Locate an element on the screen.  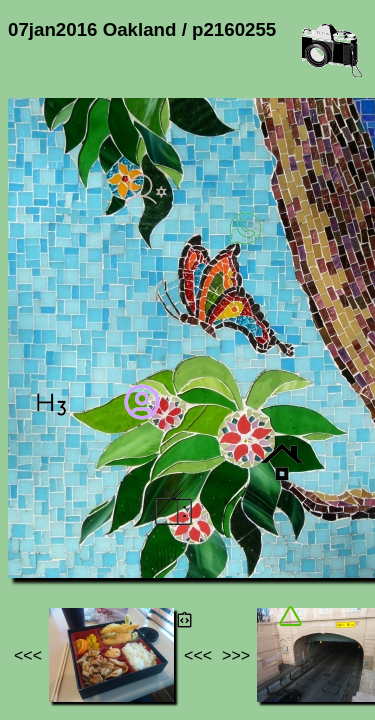
indicates a warning or caution state is located at coordinates (290, 616).